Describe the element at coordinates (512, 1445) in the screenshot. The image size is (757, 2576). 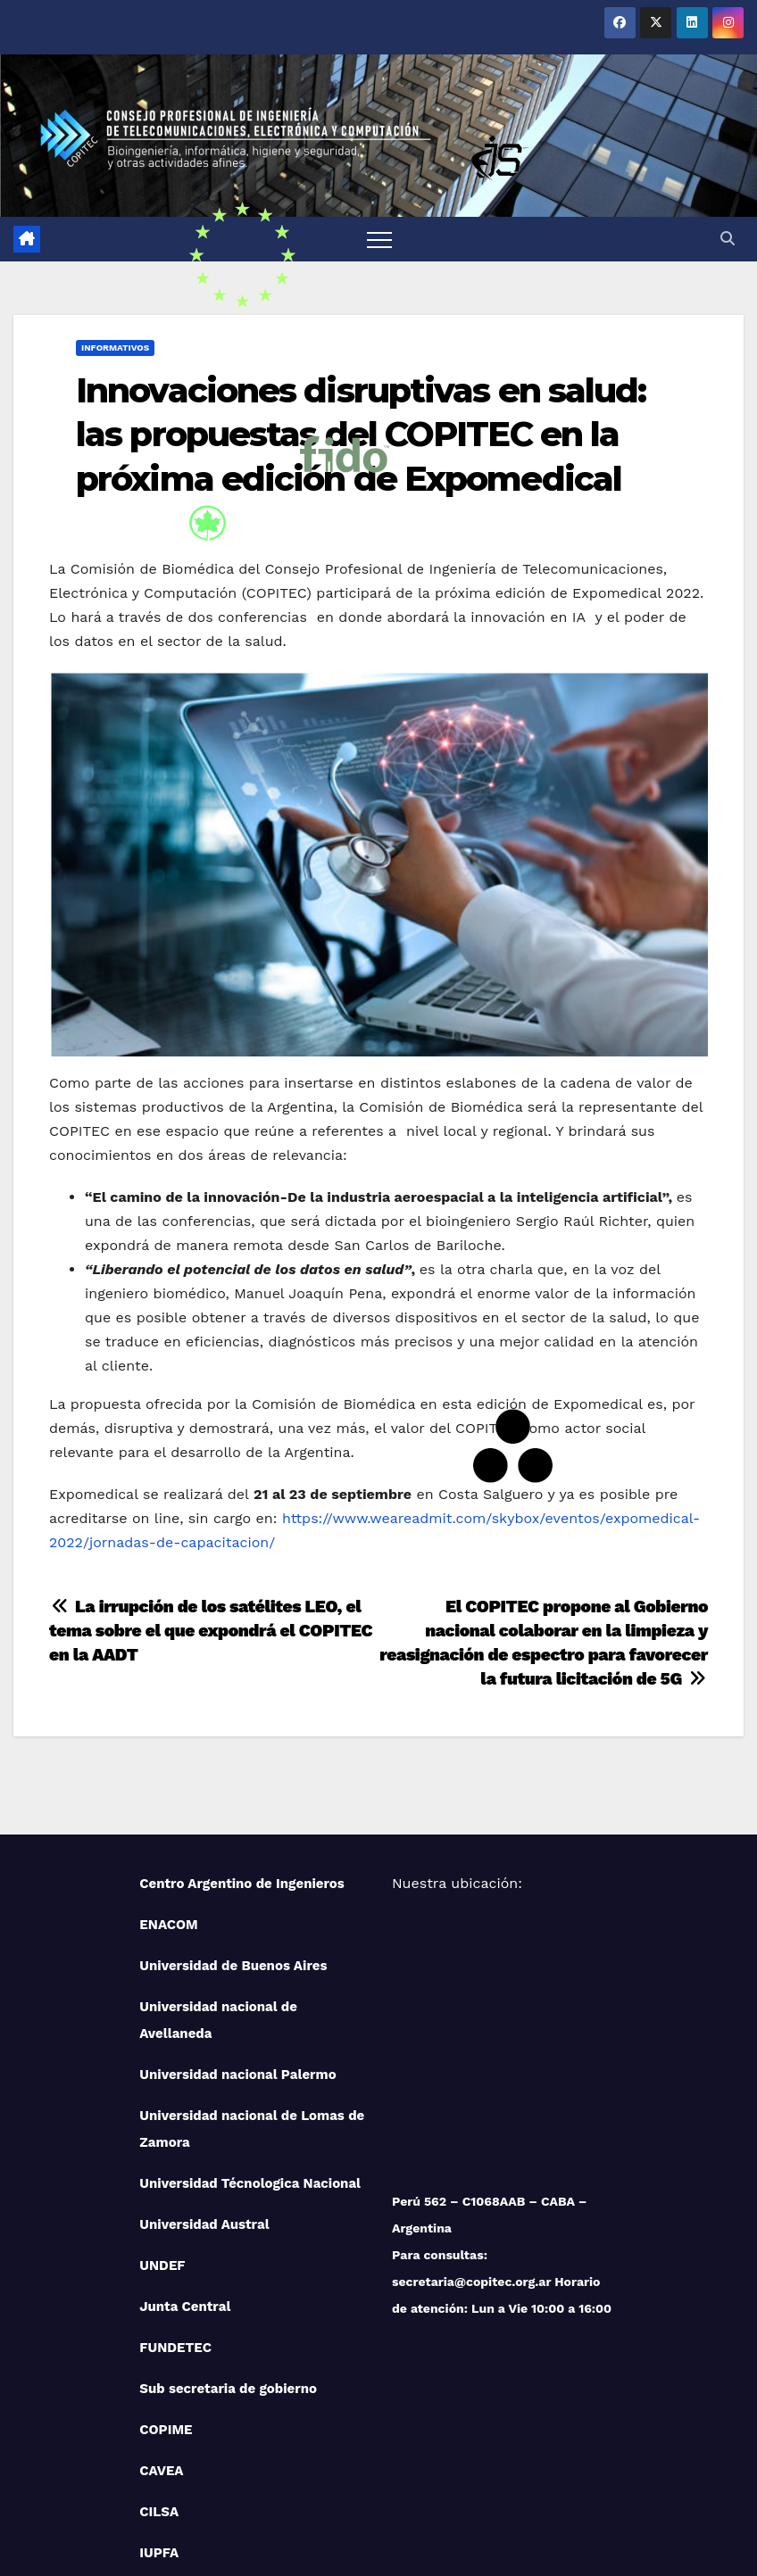
I see `open asana project management app` at that location.